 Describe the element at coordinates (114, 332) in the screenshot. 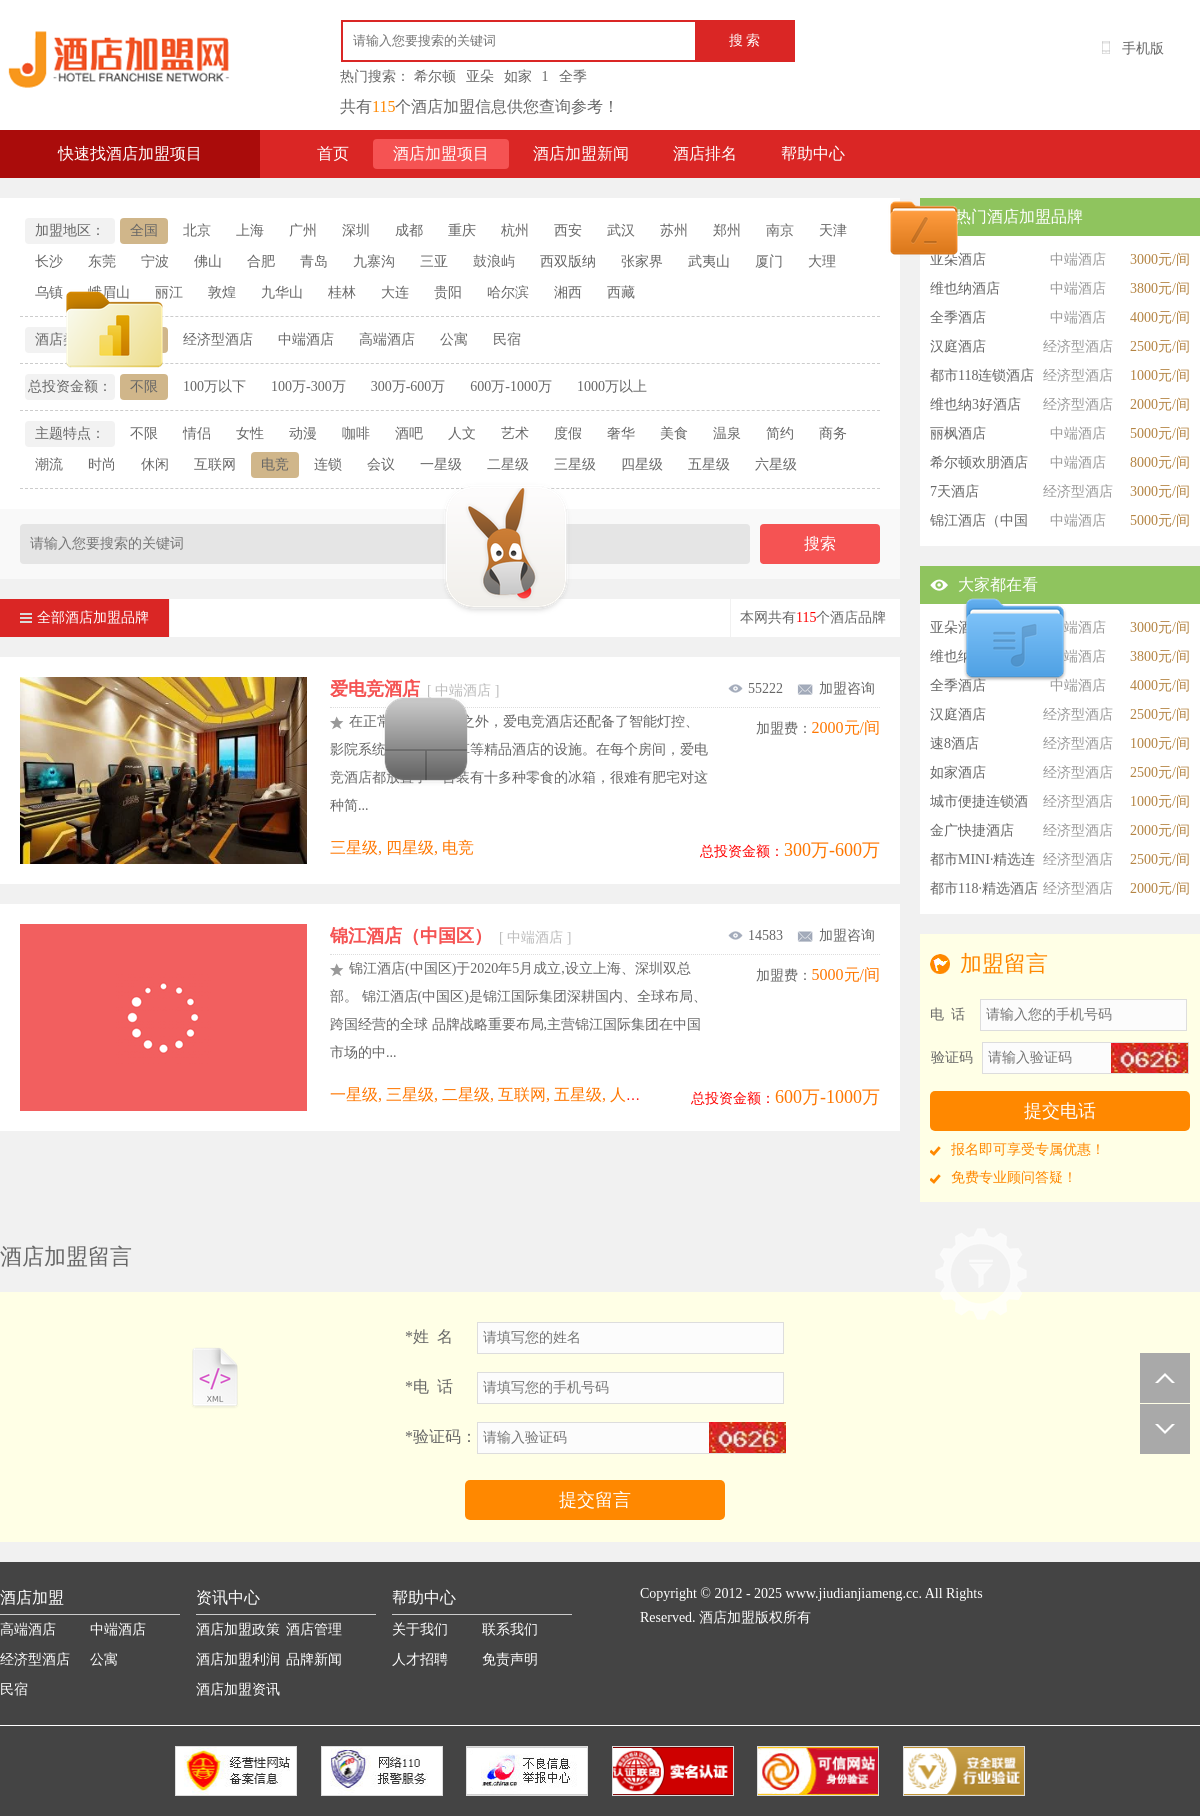

I see `open folder containing Power BI files` at that location.